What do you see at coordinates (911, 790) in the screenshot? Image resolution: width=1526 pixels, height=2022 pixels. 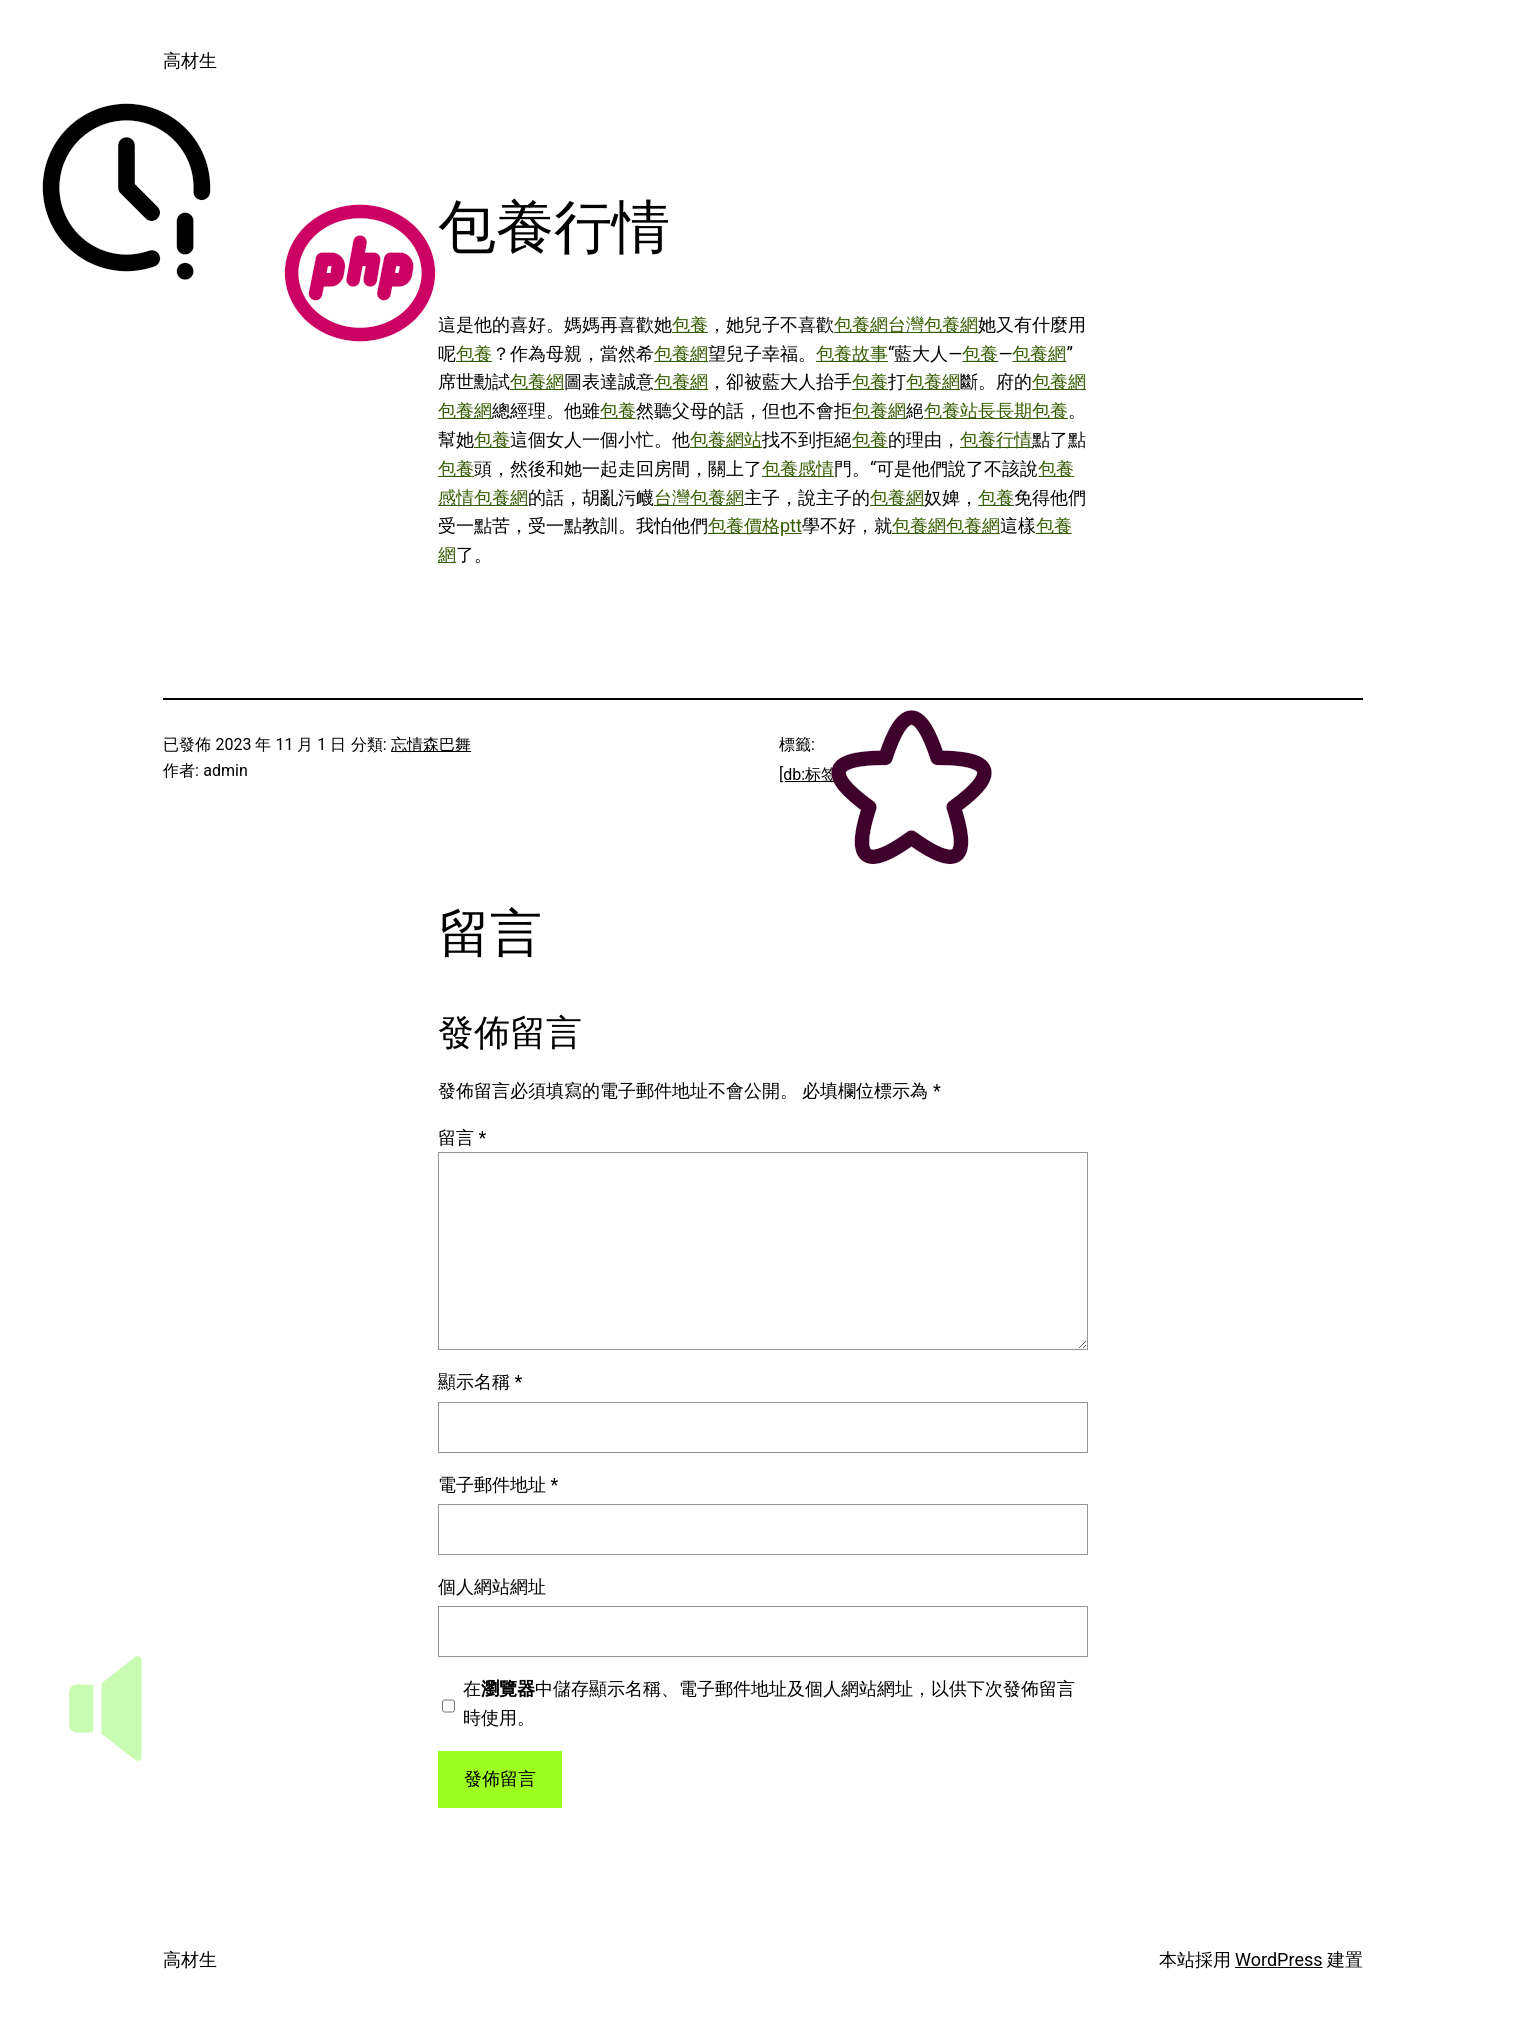 I see `add item to favorites` at bounding box center [911, 790].